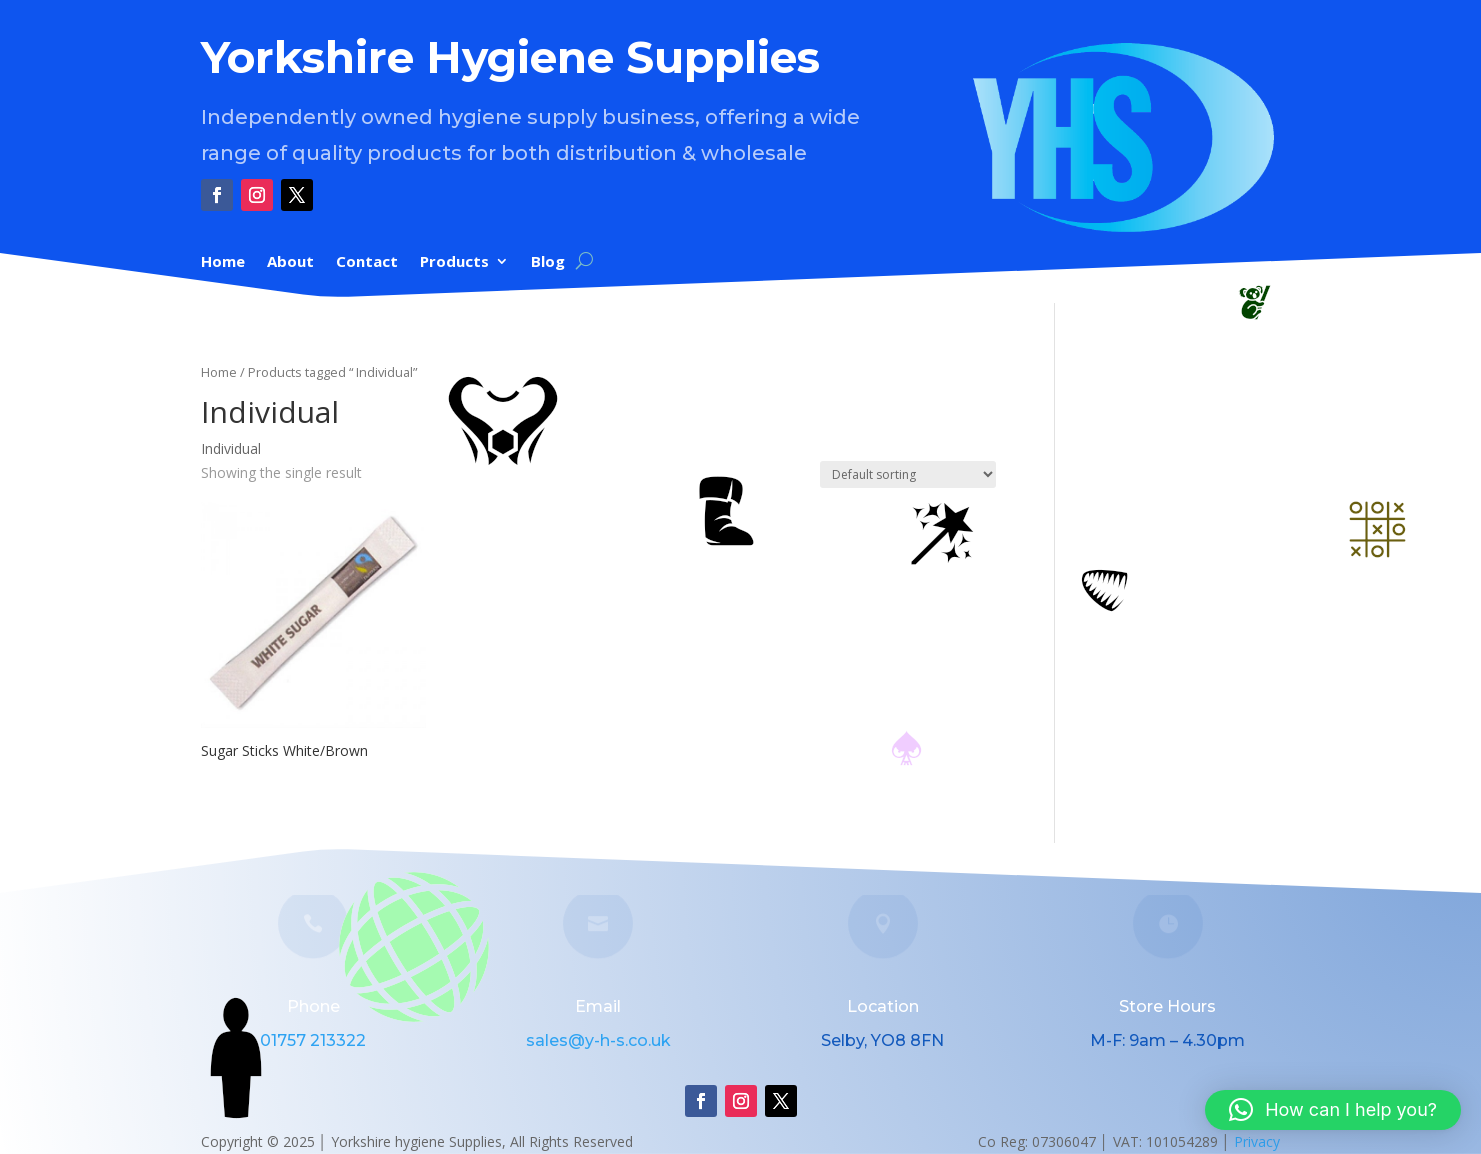  What do you see at coordinates (236, 1058) in the screenshot?
I see `view your profile` at bounding box center [236, 1058].